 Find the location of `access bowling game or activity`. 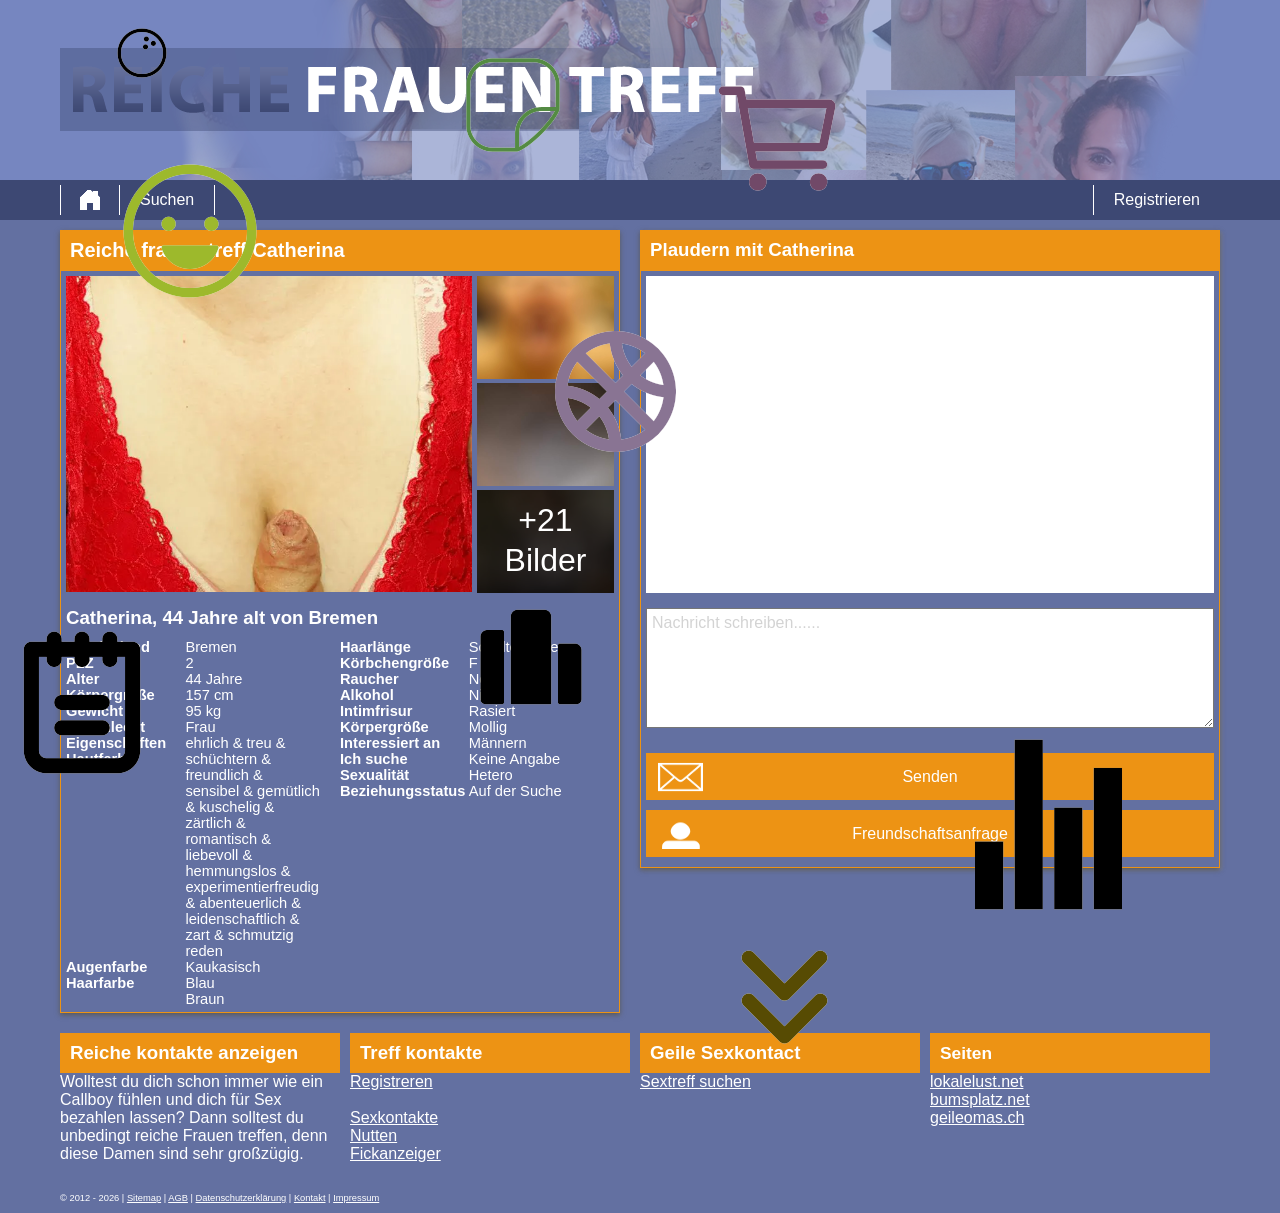

access bowling game or activity is located at coordinates (142, 53).